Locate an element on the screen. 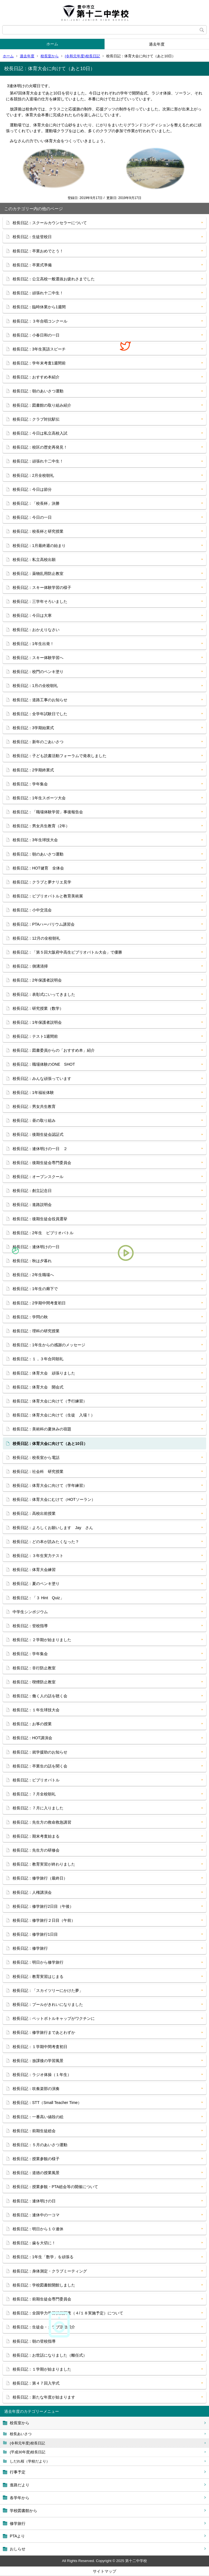 Image resolution: width=209 pixels, height=2576 pixels. open Twitter app or profile is located at coordinates (125, 346).